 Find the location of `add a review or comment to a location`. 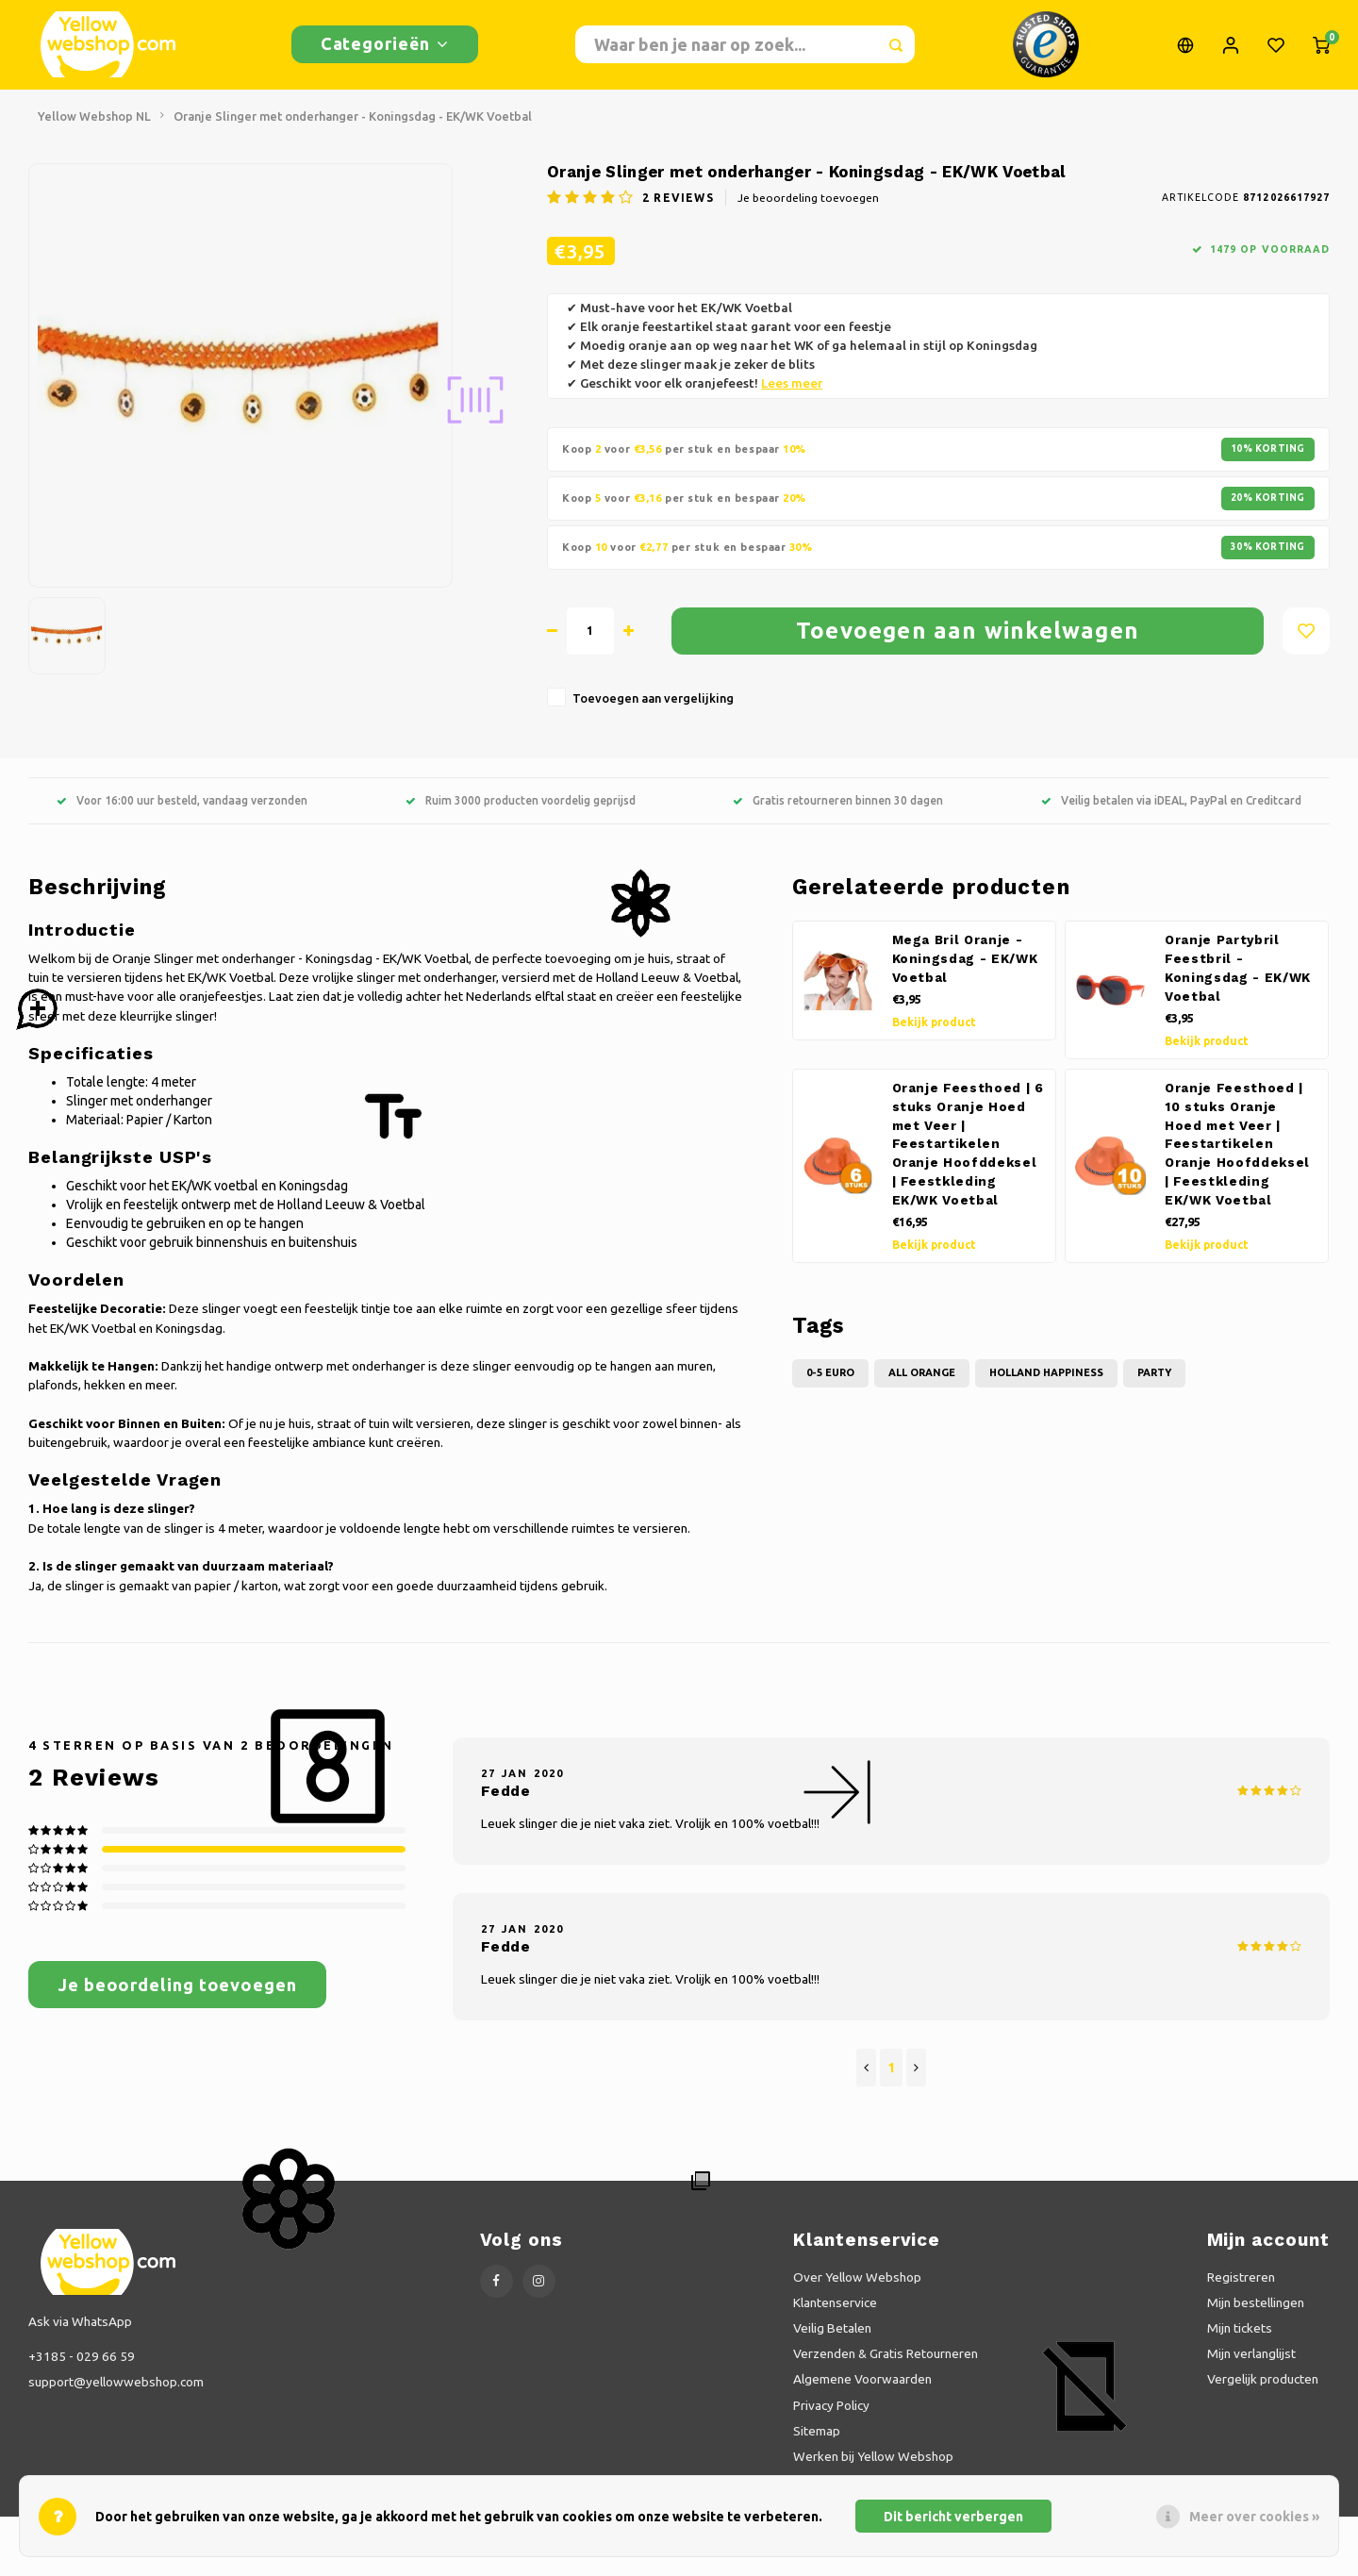

add a review or comment to a location is located at coordinates (38, 1008).